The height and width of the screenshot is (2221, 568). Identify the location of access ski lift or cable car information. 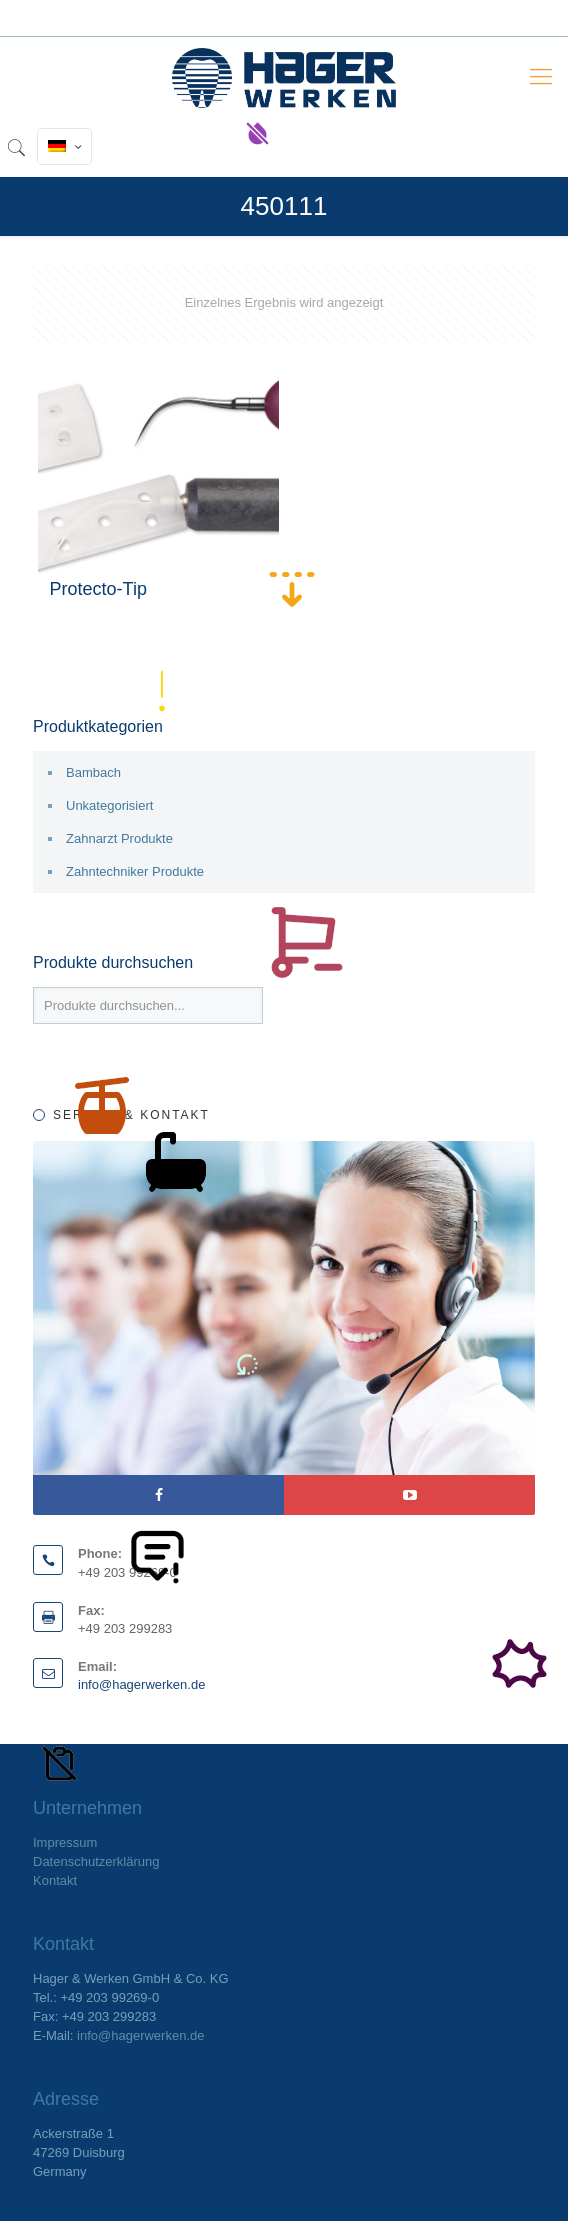
(102, 1107).